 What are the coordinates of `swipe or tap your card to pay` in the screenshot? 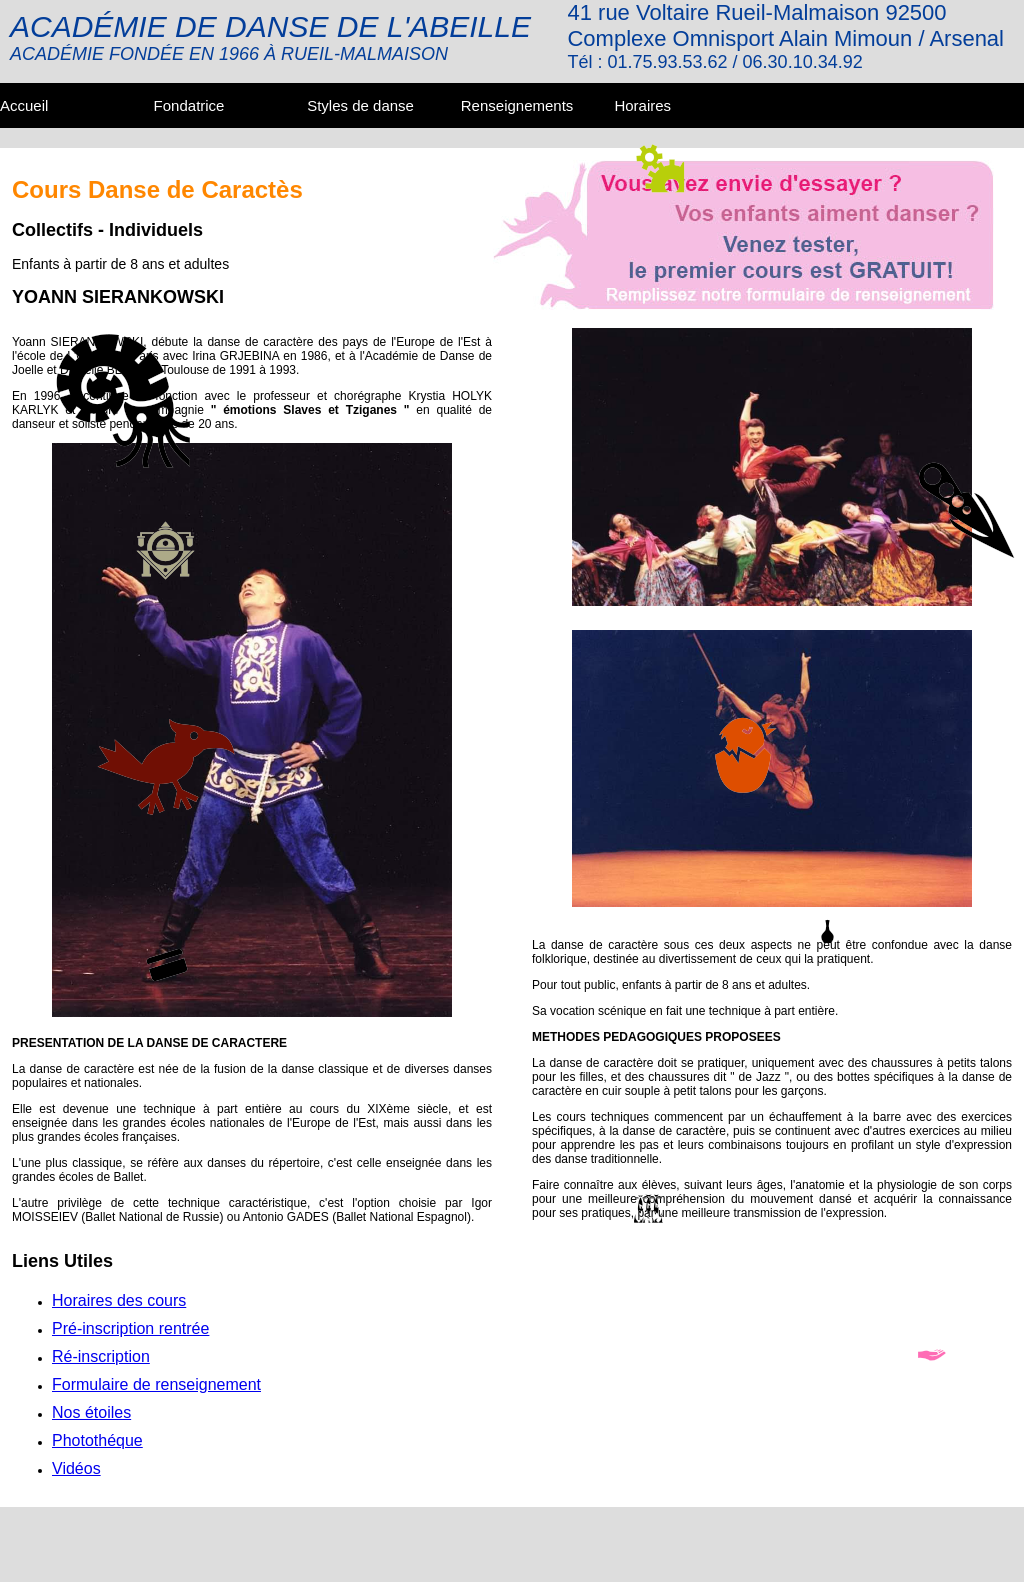 It's located at (167, 965).